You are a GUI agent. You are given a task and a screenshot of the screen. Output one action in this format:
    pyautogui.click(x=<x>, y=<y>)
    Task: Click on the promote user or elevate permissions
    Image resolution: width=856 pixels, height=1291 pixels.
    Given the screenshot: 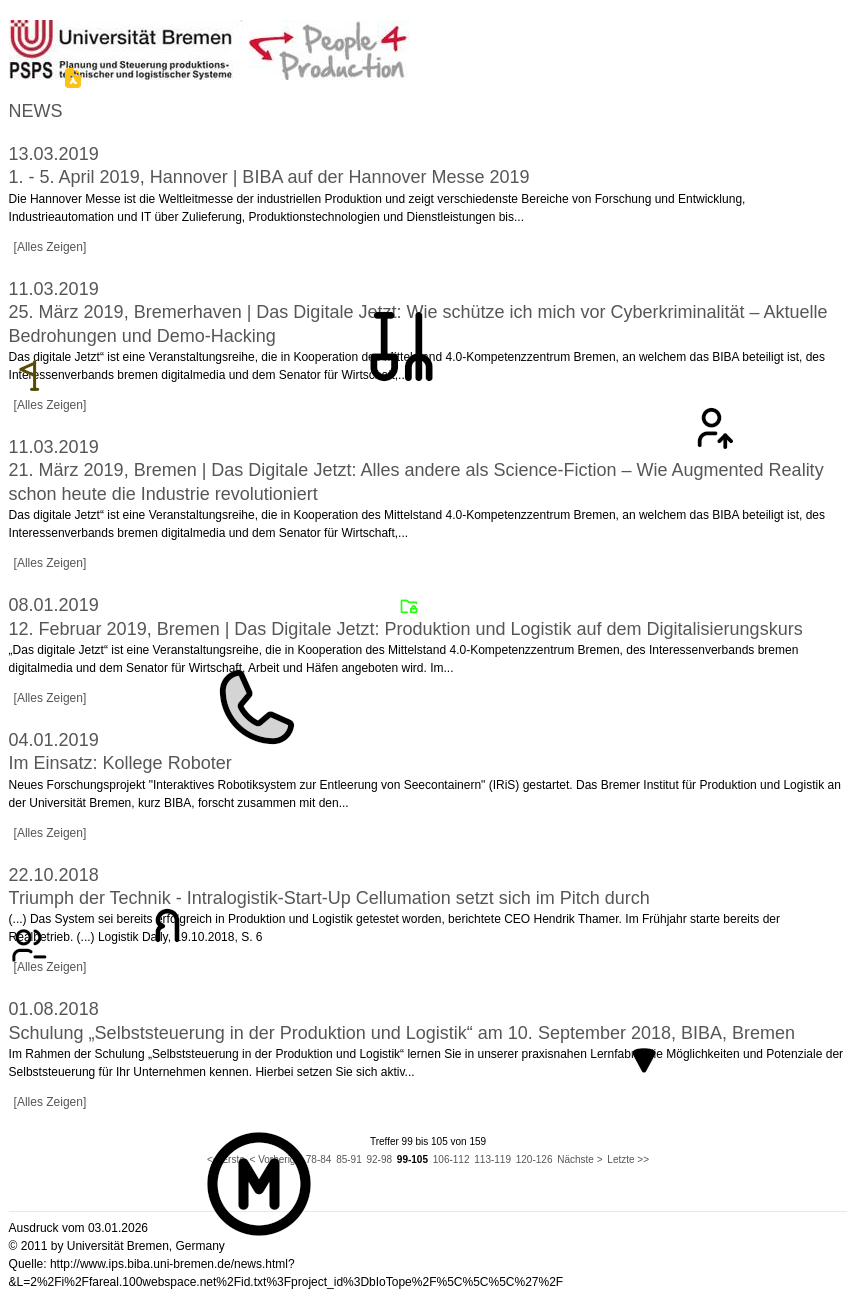 What is the action you would take?
    pyautogui.click(x=711, y=427)
    